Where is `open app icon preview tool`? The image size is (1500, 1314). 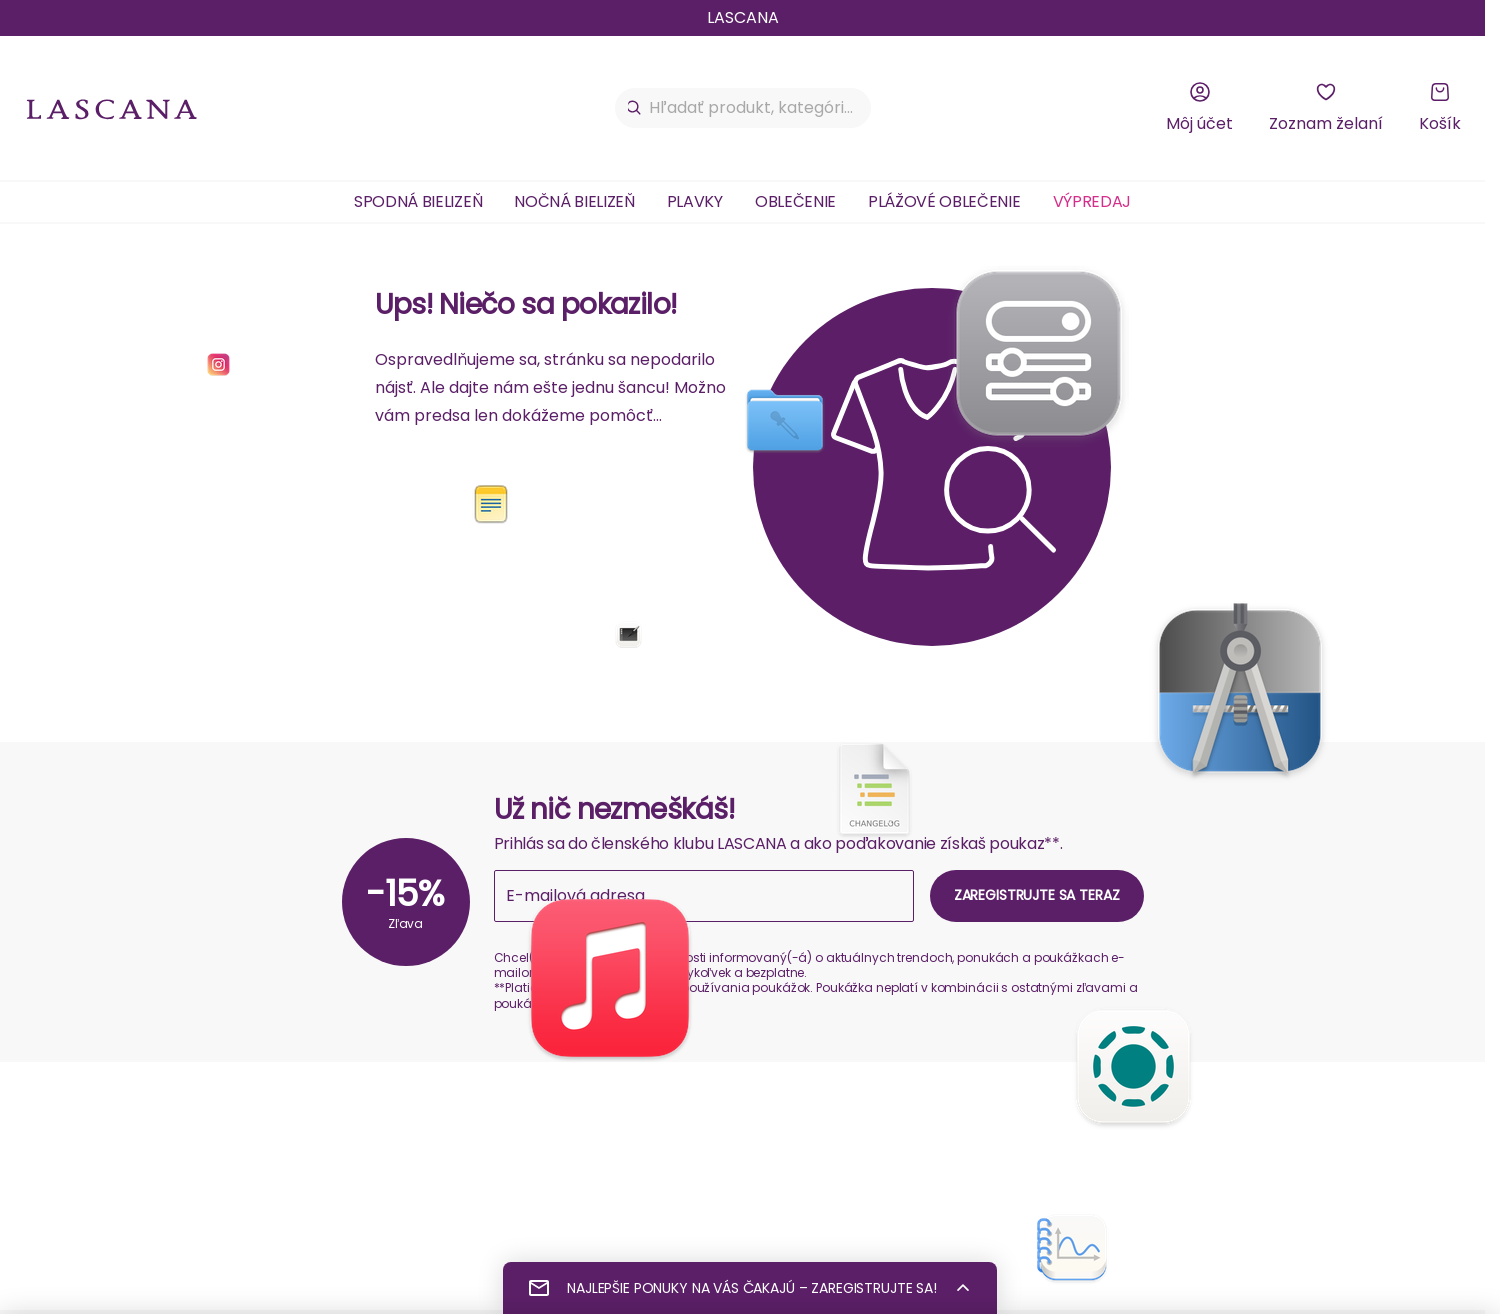 open app icon preview tool is located at coordinates (1240, 691).